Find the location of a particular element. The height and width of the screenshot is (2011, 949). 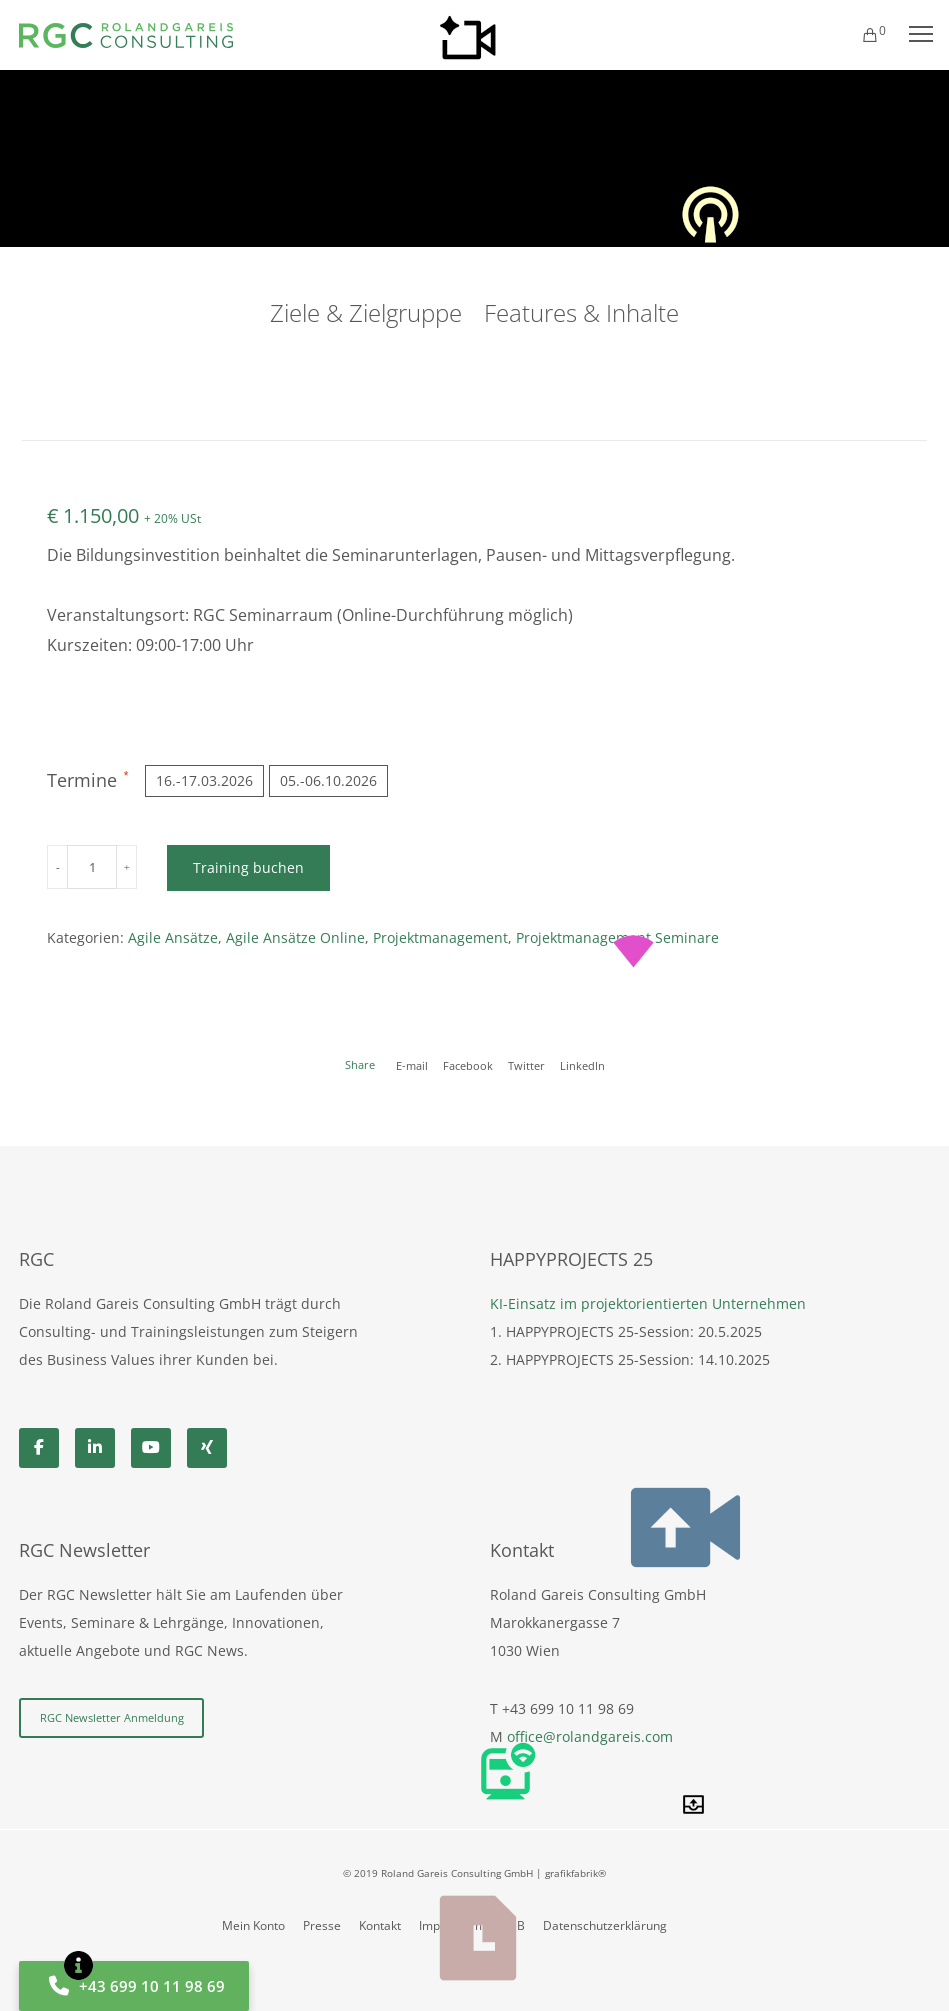

indicates active wifi connection is located at coordinates (633, 951).